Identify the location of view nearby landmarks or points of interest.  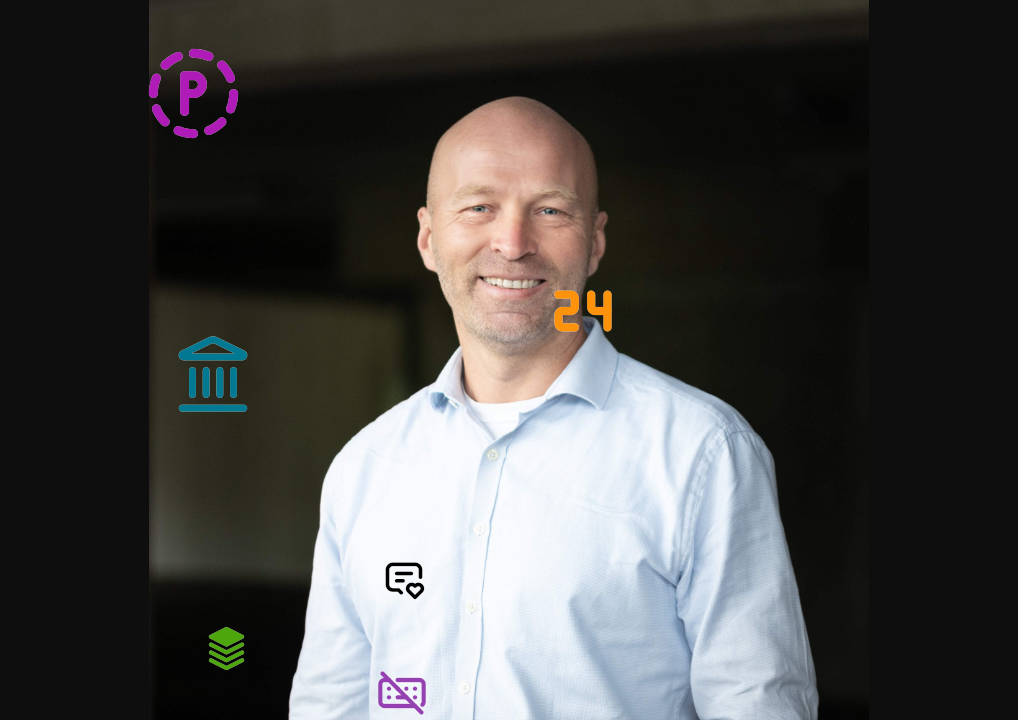
(213, 374).